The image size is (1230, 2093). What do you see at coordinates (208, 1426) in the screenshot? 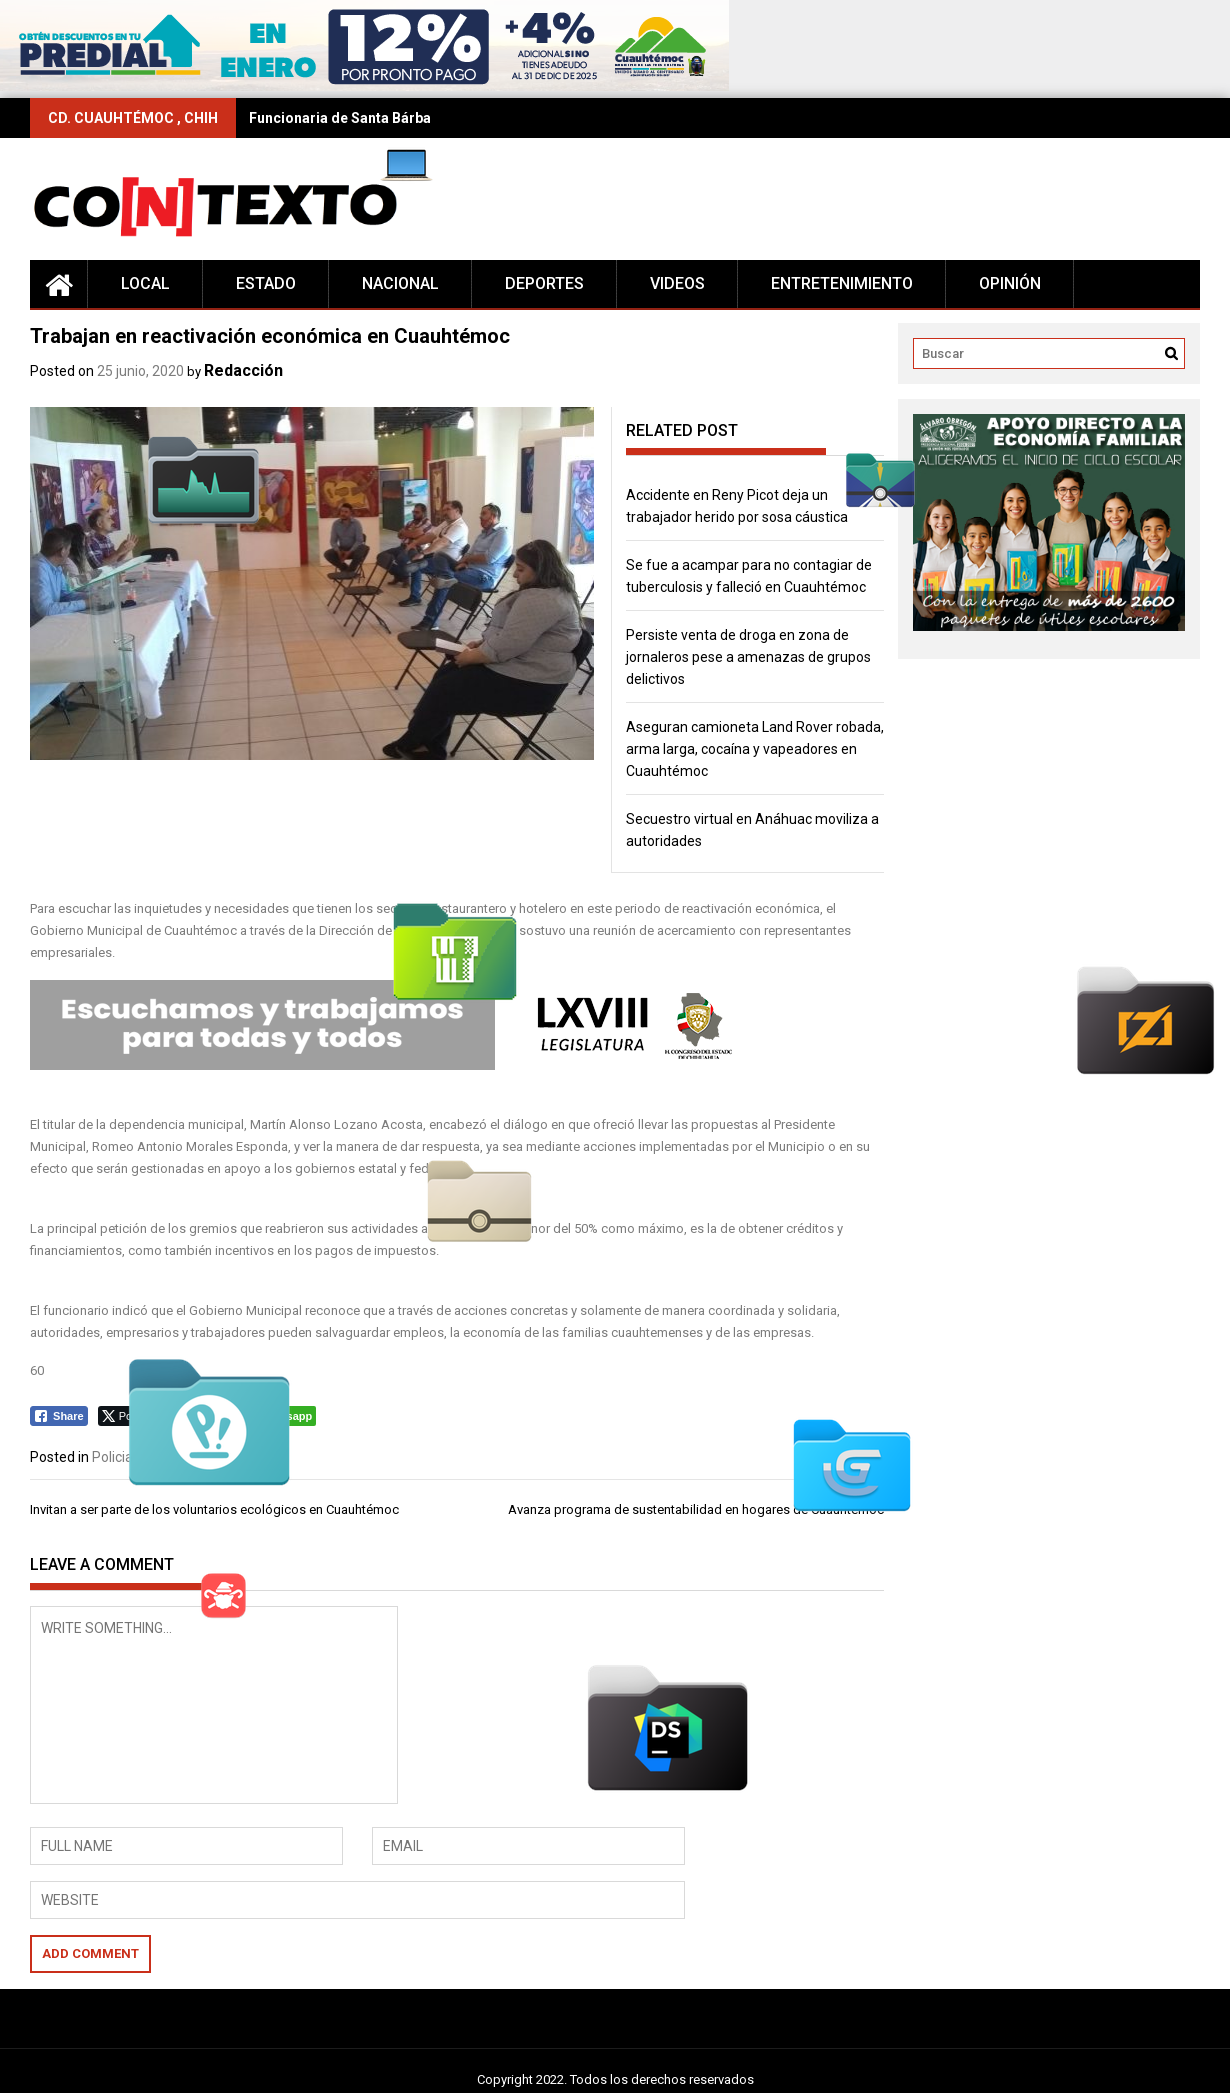
I see `open Pop!_OS system folder` at bounding box center [208, 1426].